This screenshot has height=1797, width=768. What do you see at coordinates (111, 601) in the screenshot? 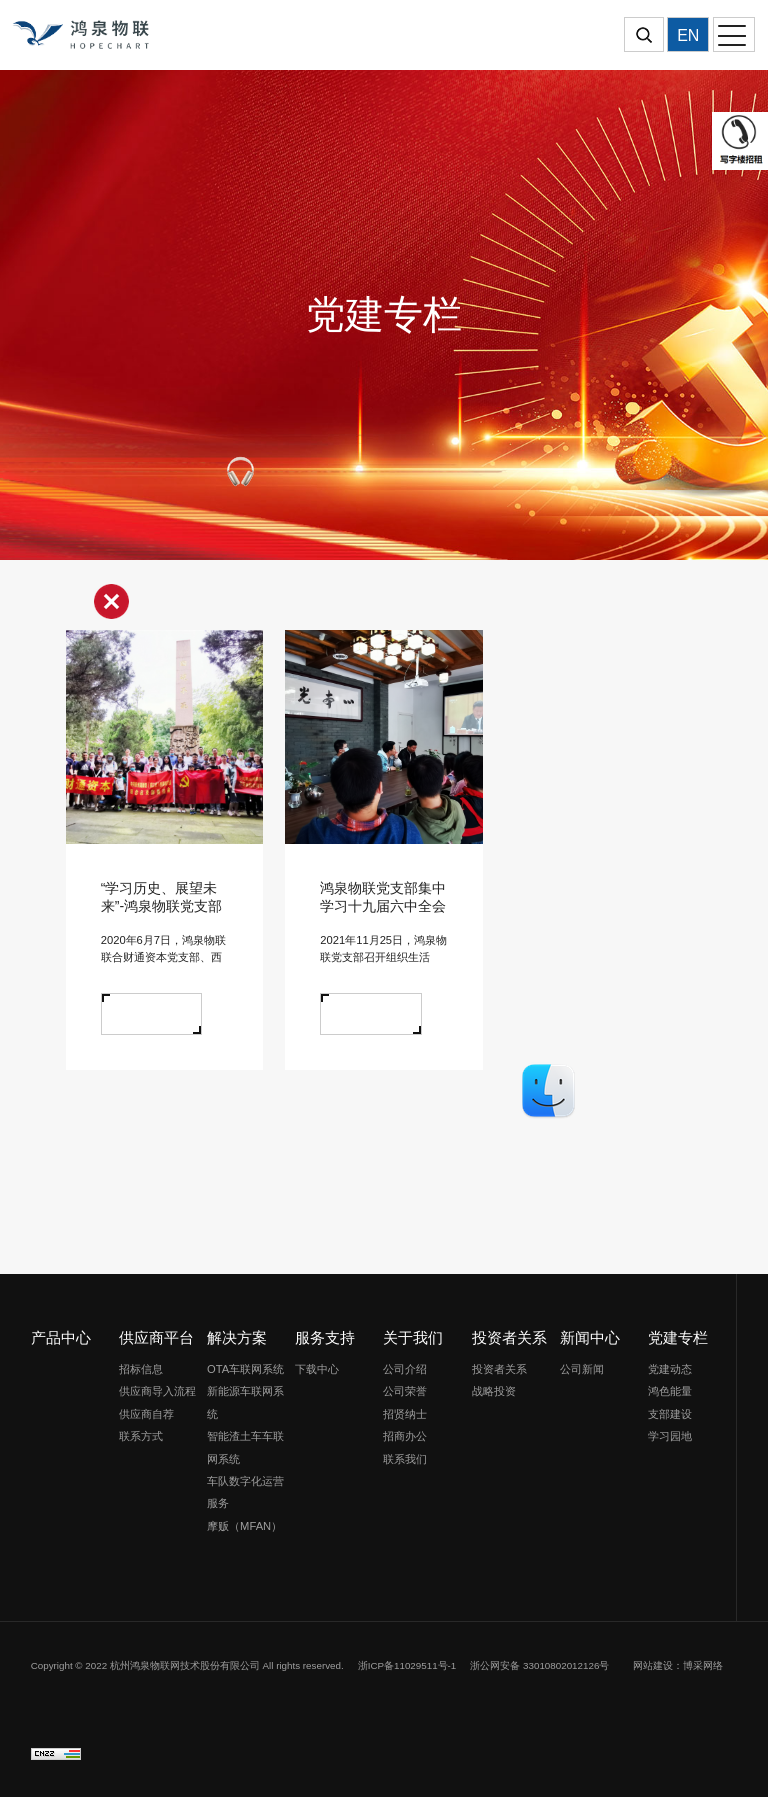
I see `stop or cancel the current action` at bounding box center [111, 601].